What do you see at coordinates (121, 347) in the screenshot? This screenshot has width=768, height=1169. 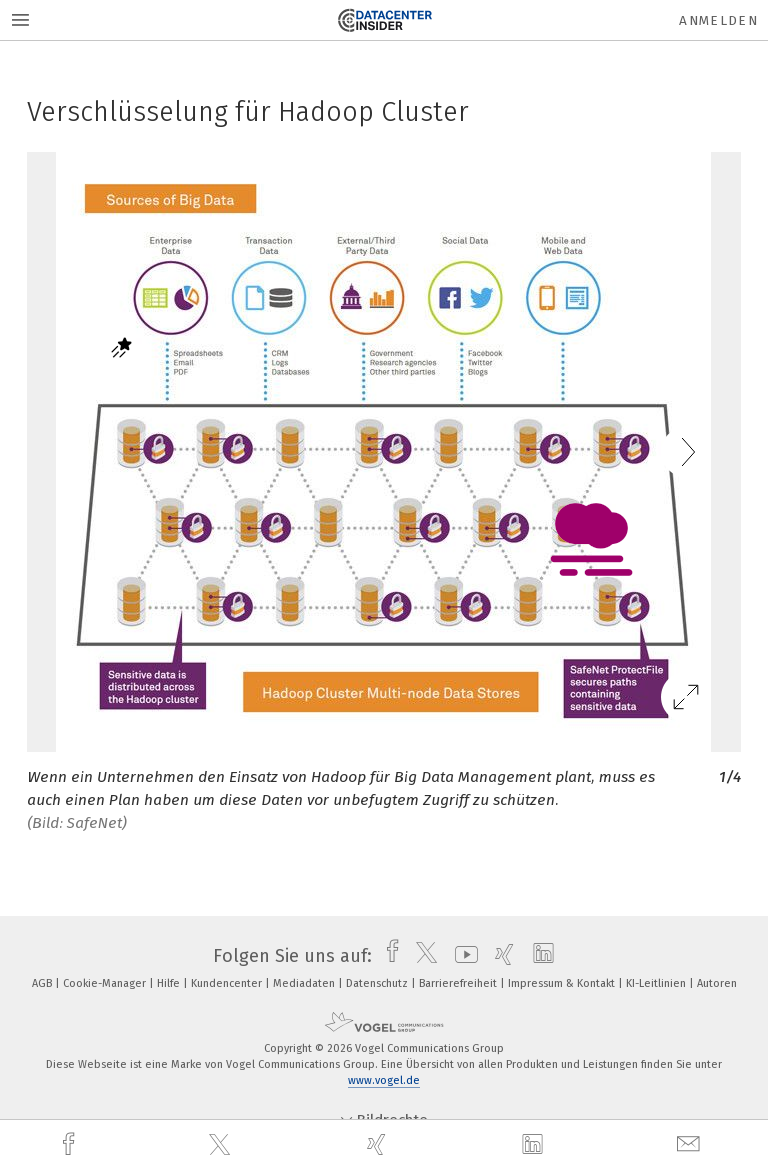 I see `mark as favorite or featured` at bounding box center [121, 347].